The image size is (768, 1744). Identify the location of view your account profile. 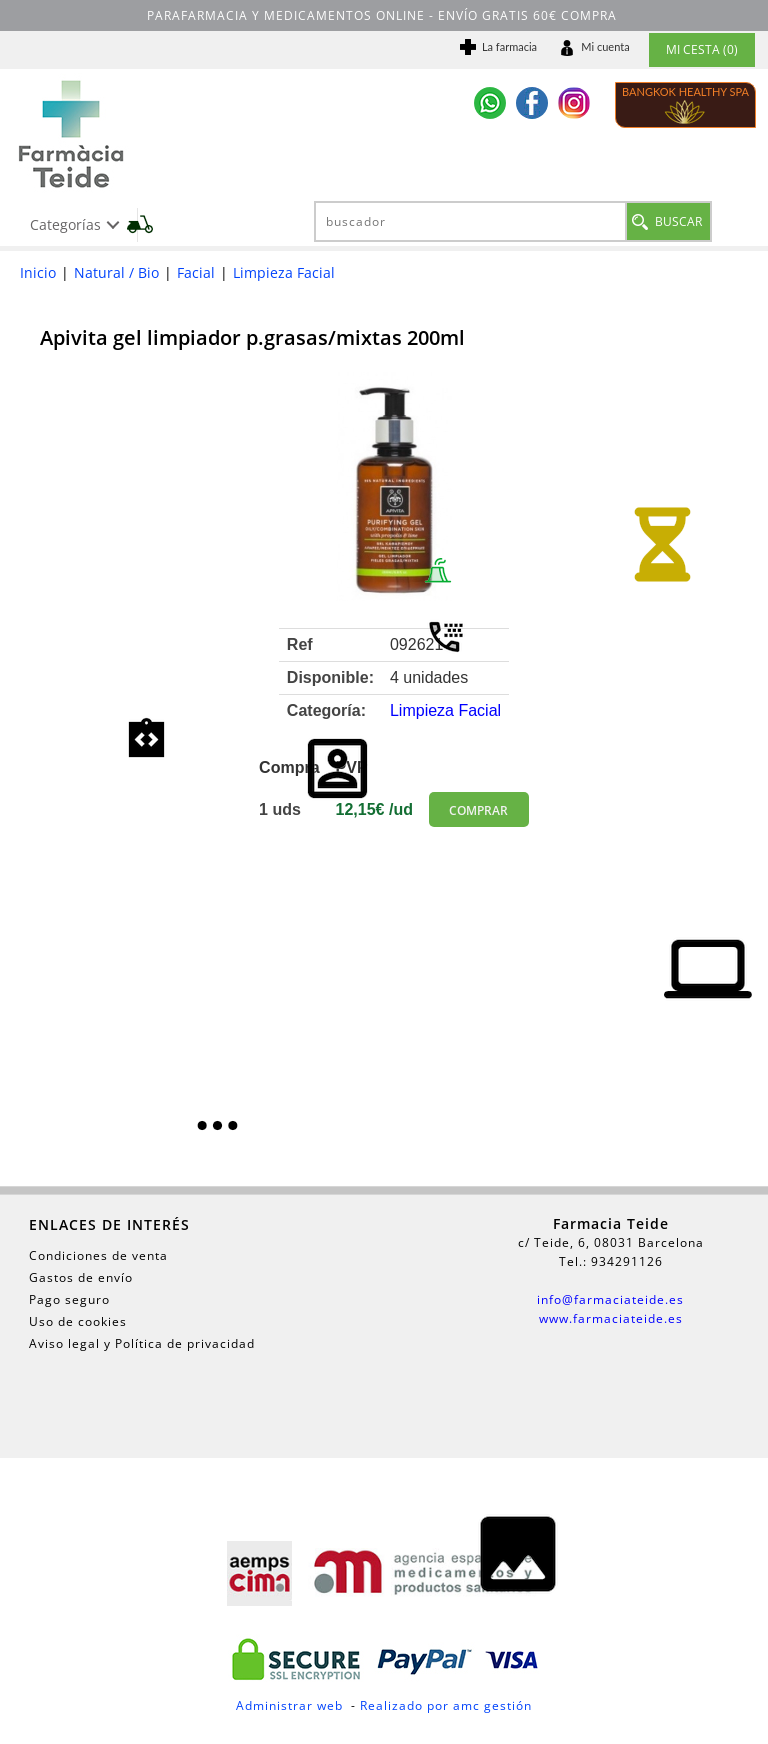
(337, 768).